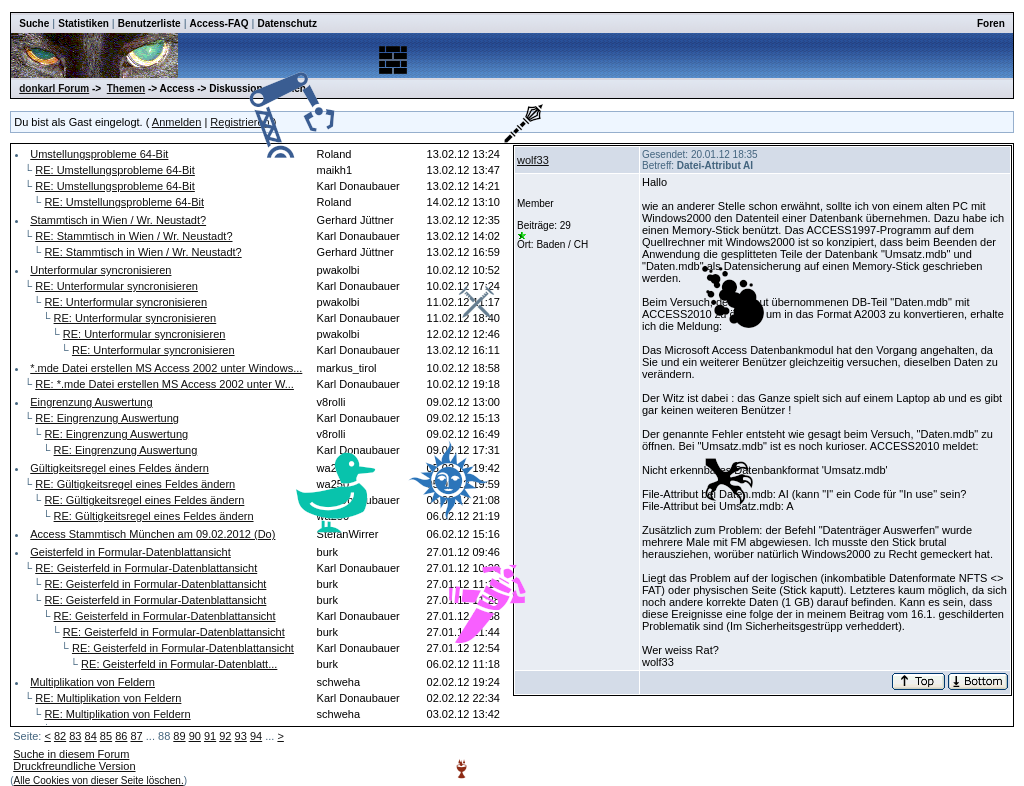 Image resolution: width=1024 pixels, height=786 pixels. Describe the element at coordinates (292, 115) in the screenshot. I see `access cargo or shipping management features` at that location.